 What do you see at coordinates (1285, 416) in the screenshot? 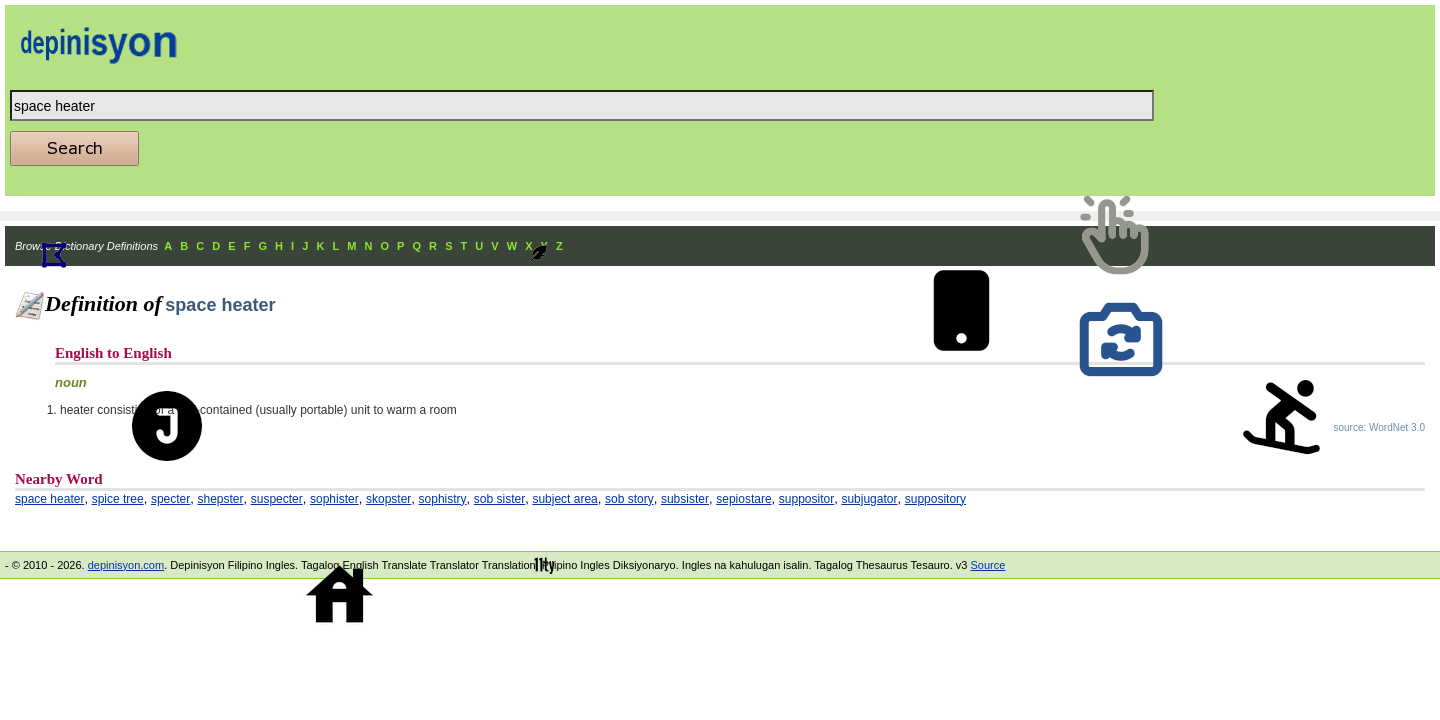
I see `access snowboarding or winter sports content` at bounding box center [1285, 416].